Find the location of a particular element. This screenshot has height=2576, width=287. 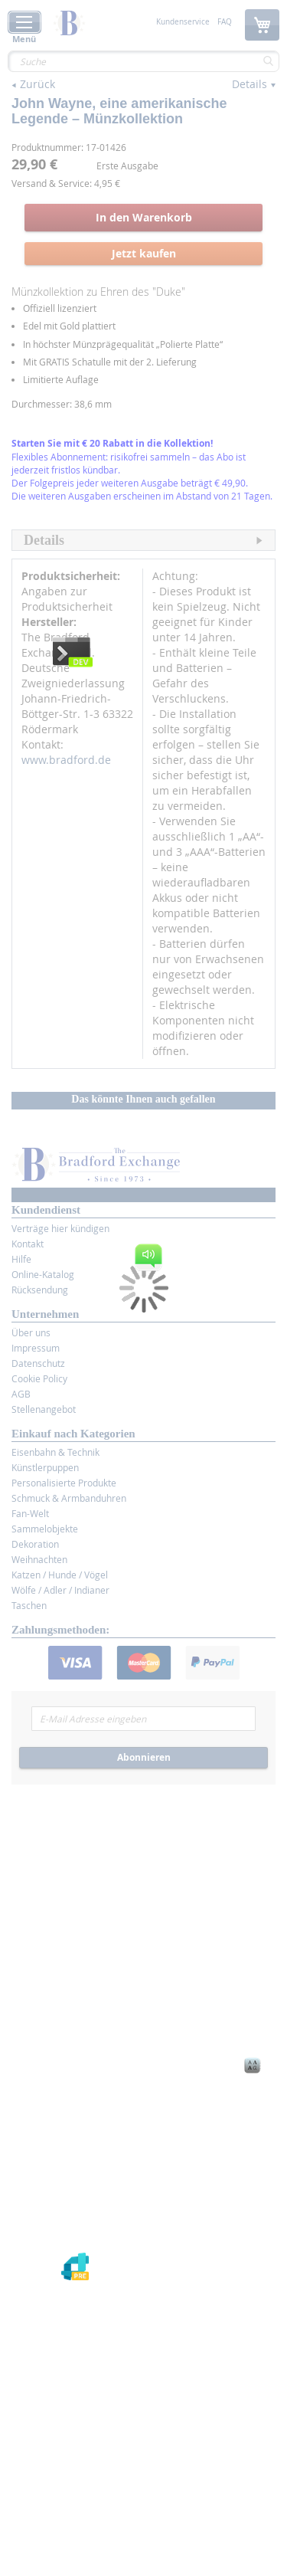

open visual blend preview application is located at coordinates (75, 2266).